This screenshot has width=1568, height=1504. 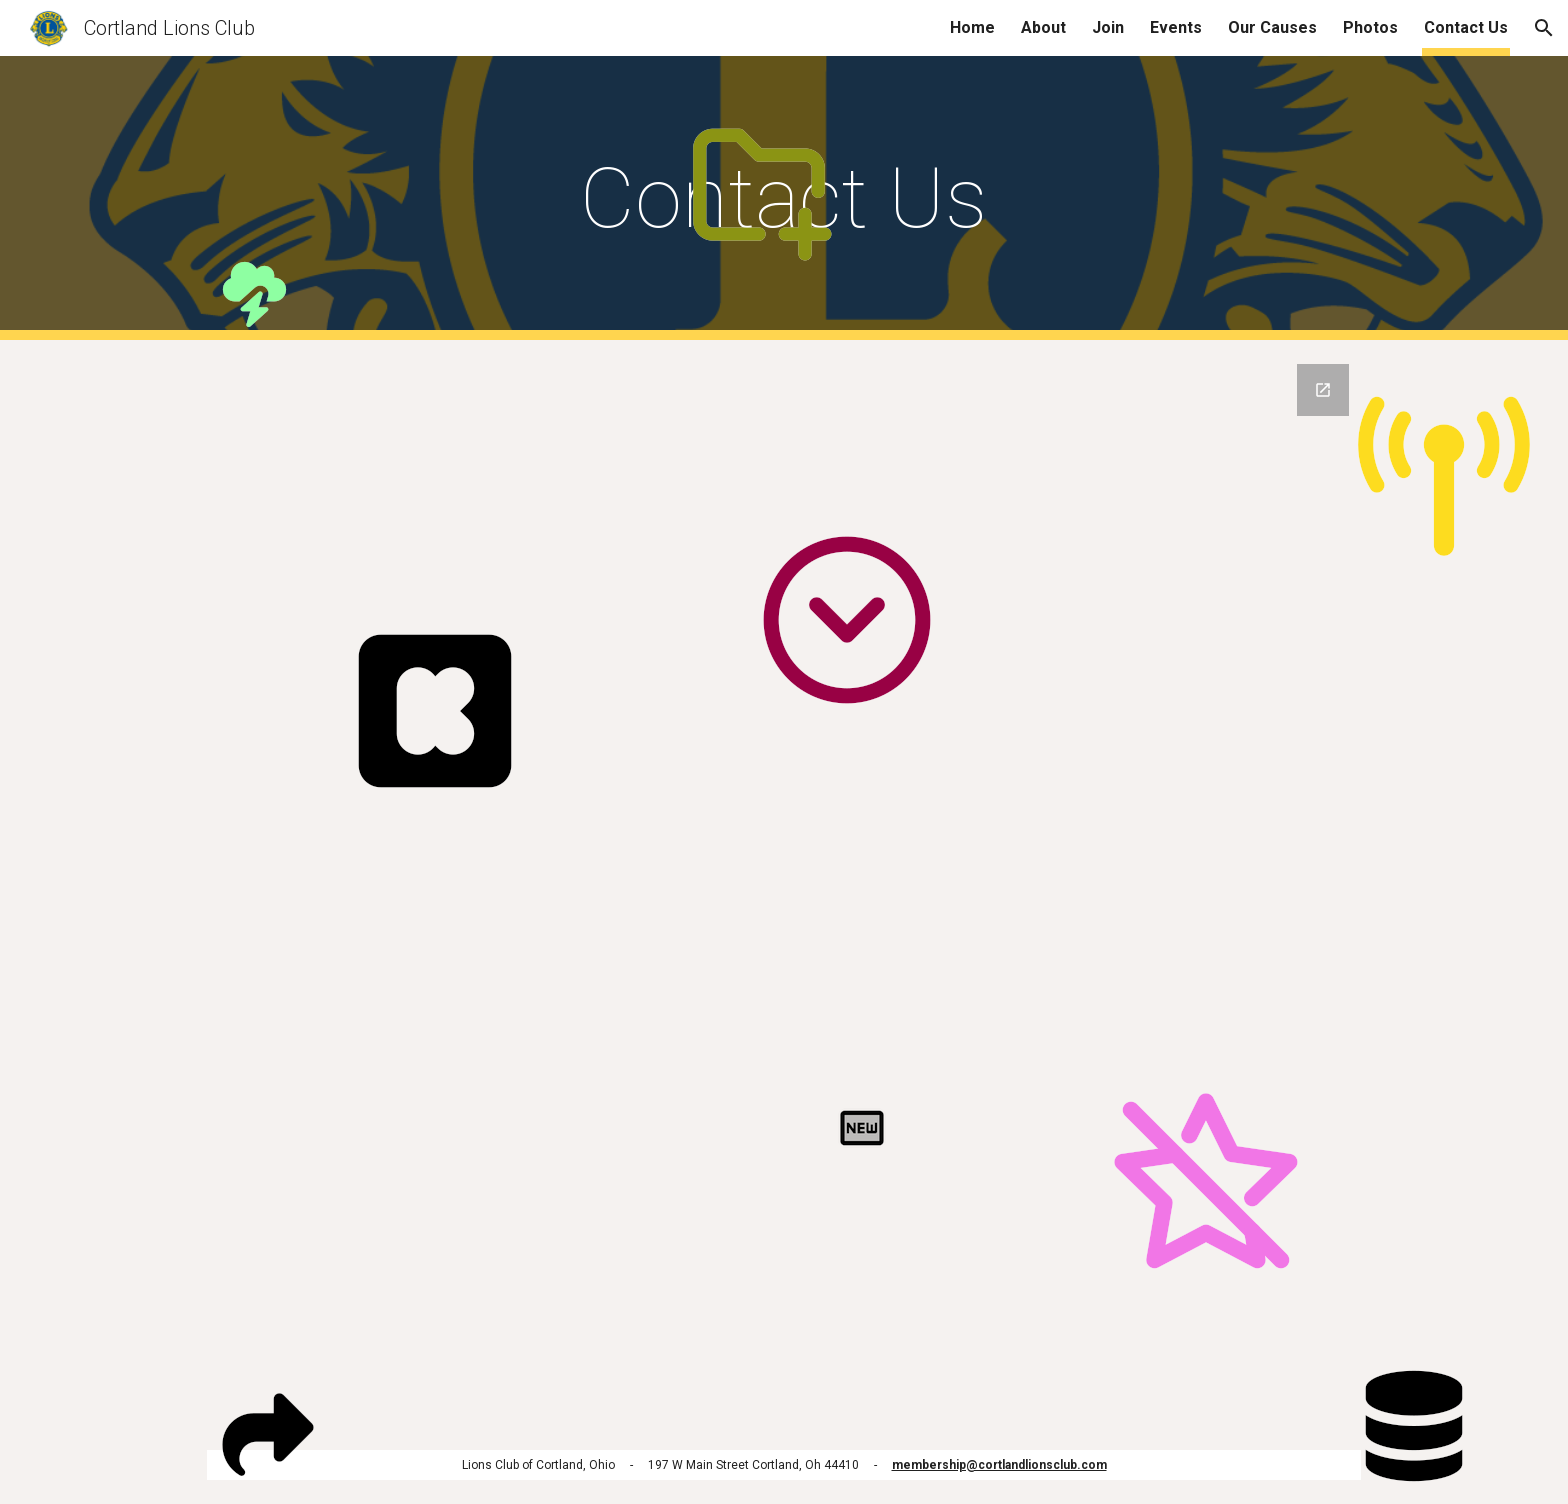 What do you see at coordinates (847, 620) in the screenshot?
I see `expand to show more content` at bounding box center [847, 620].